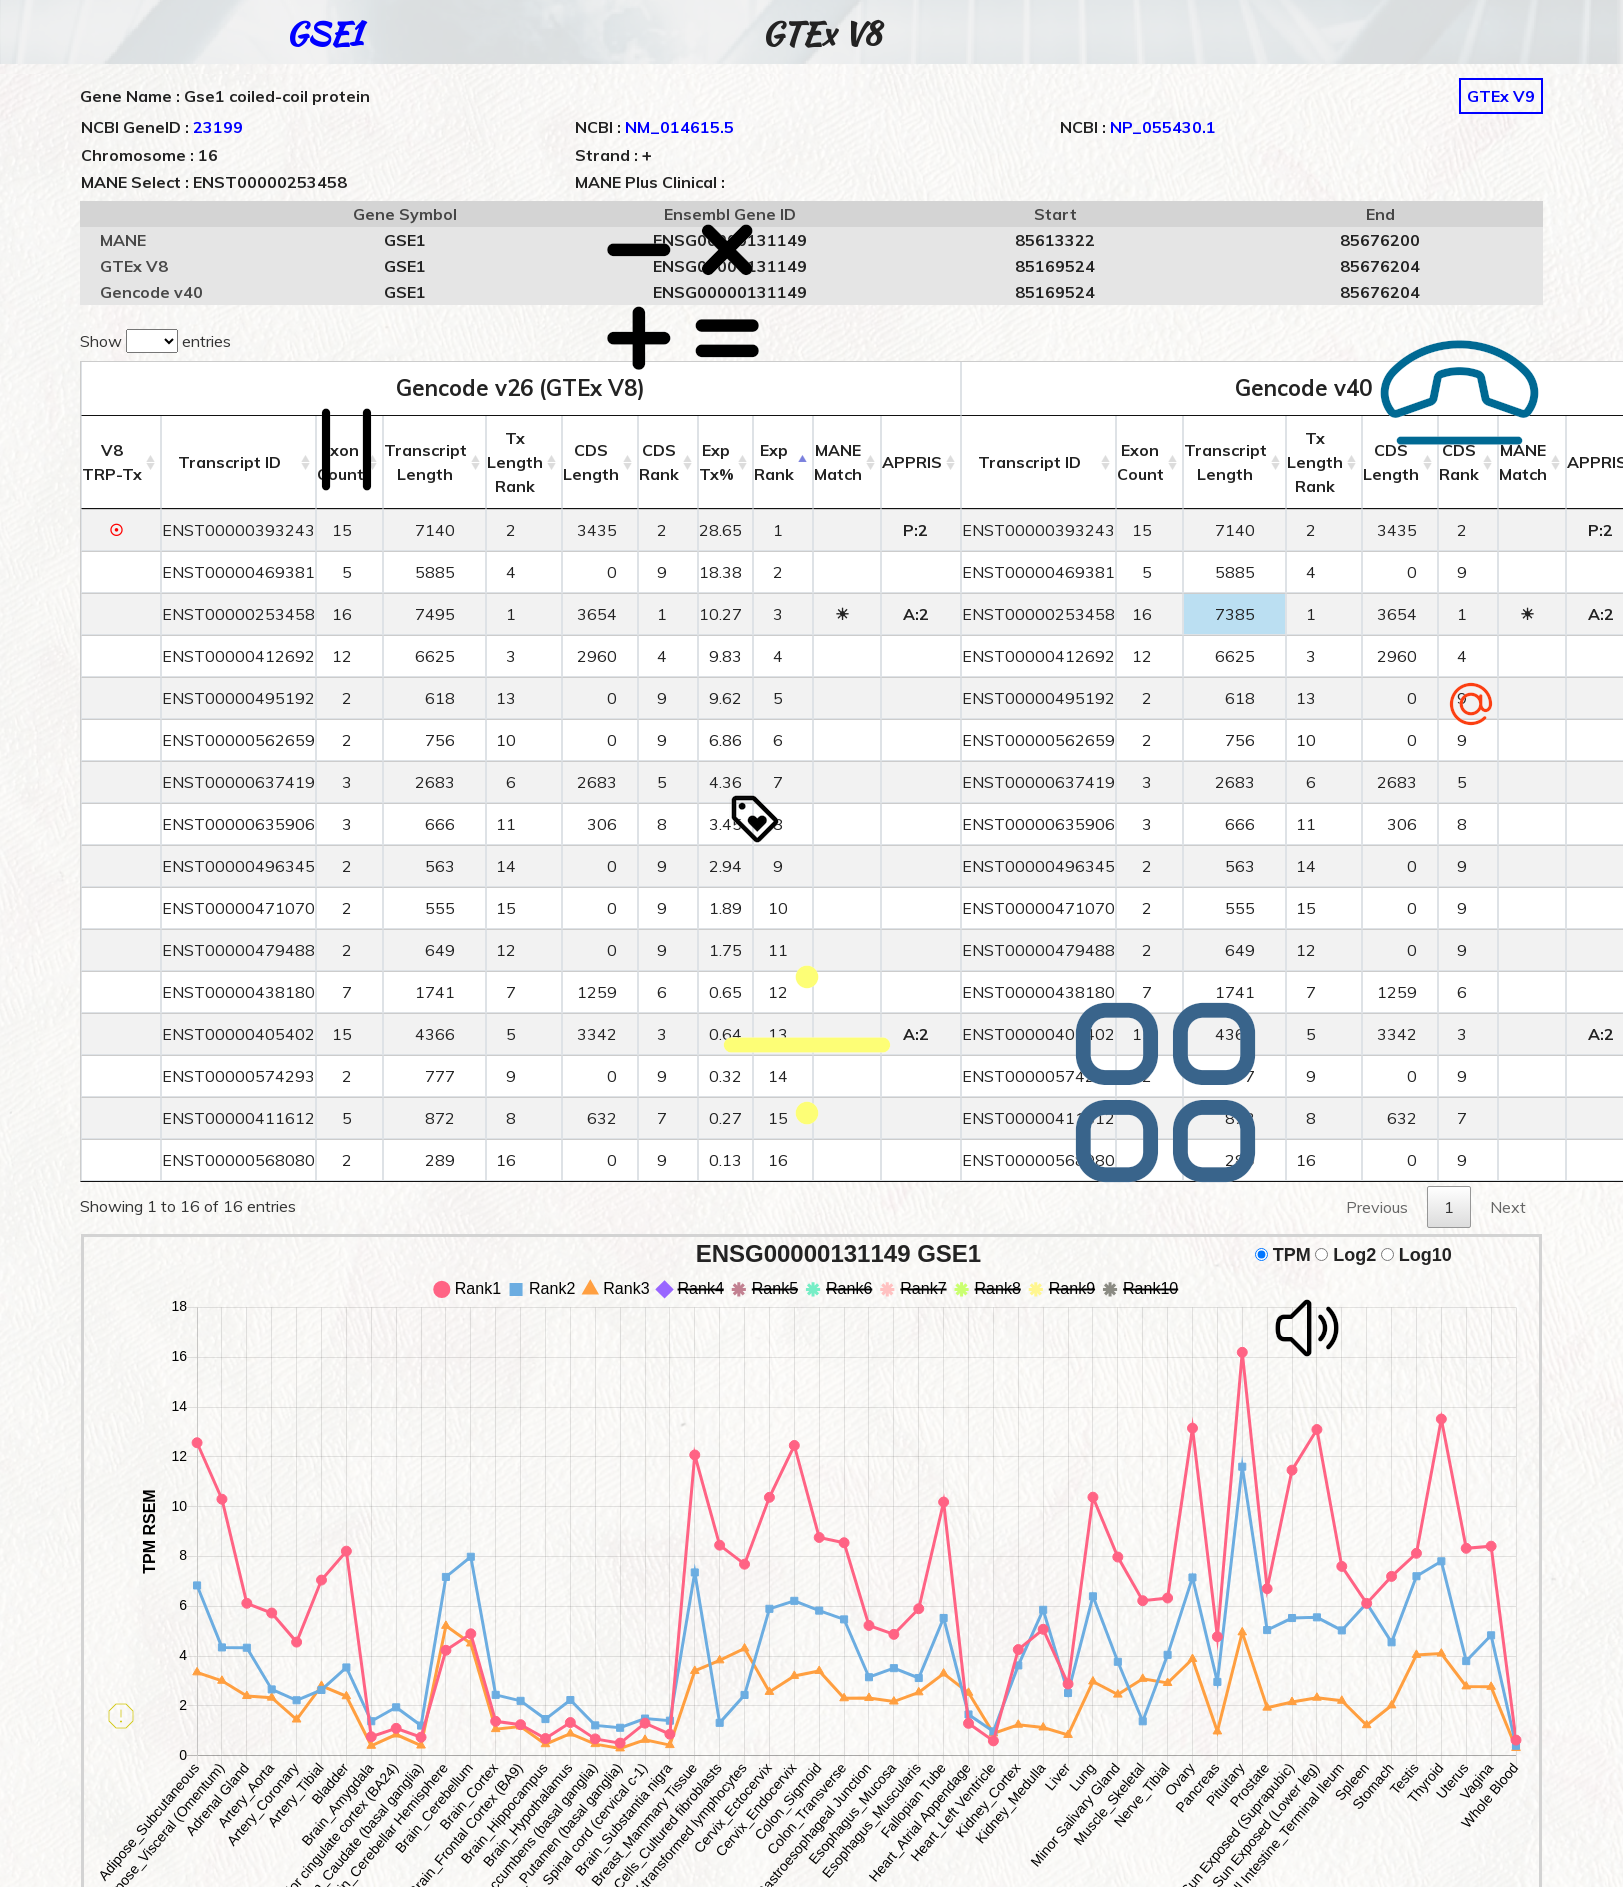 This screenshot has width=1623, height=1887. What do you see at coordinates (1471, 704) in the screenshot?
I see `mention a user in a post or comment` at bounding box center [1471, 704].